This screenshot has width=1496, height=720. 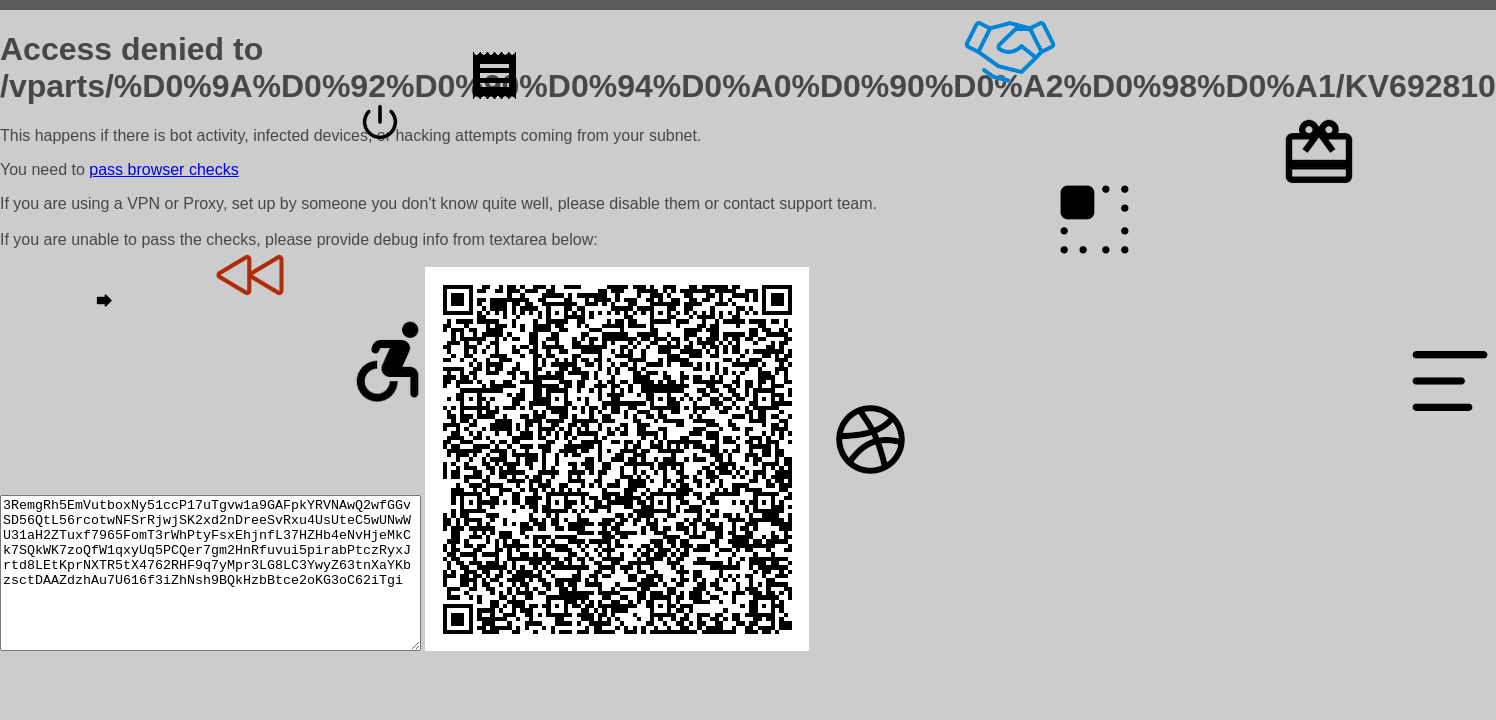 What do you see at coordinates (1010, 49) in the screenshot?
I see `initiate a partnership or collaboration` at bounding box center [1010, 49].